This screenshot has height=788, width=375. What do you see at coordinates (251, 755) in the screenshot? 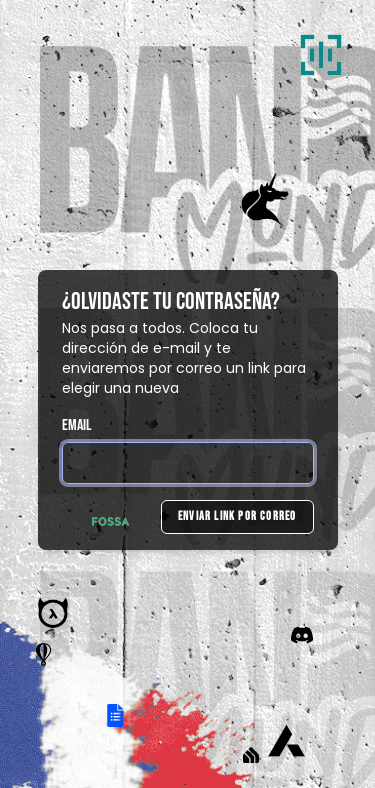
I see `open the kasa smart home app` at bounding box center [251, 755].